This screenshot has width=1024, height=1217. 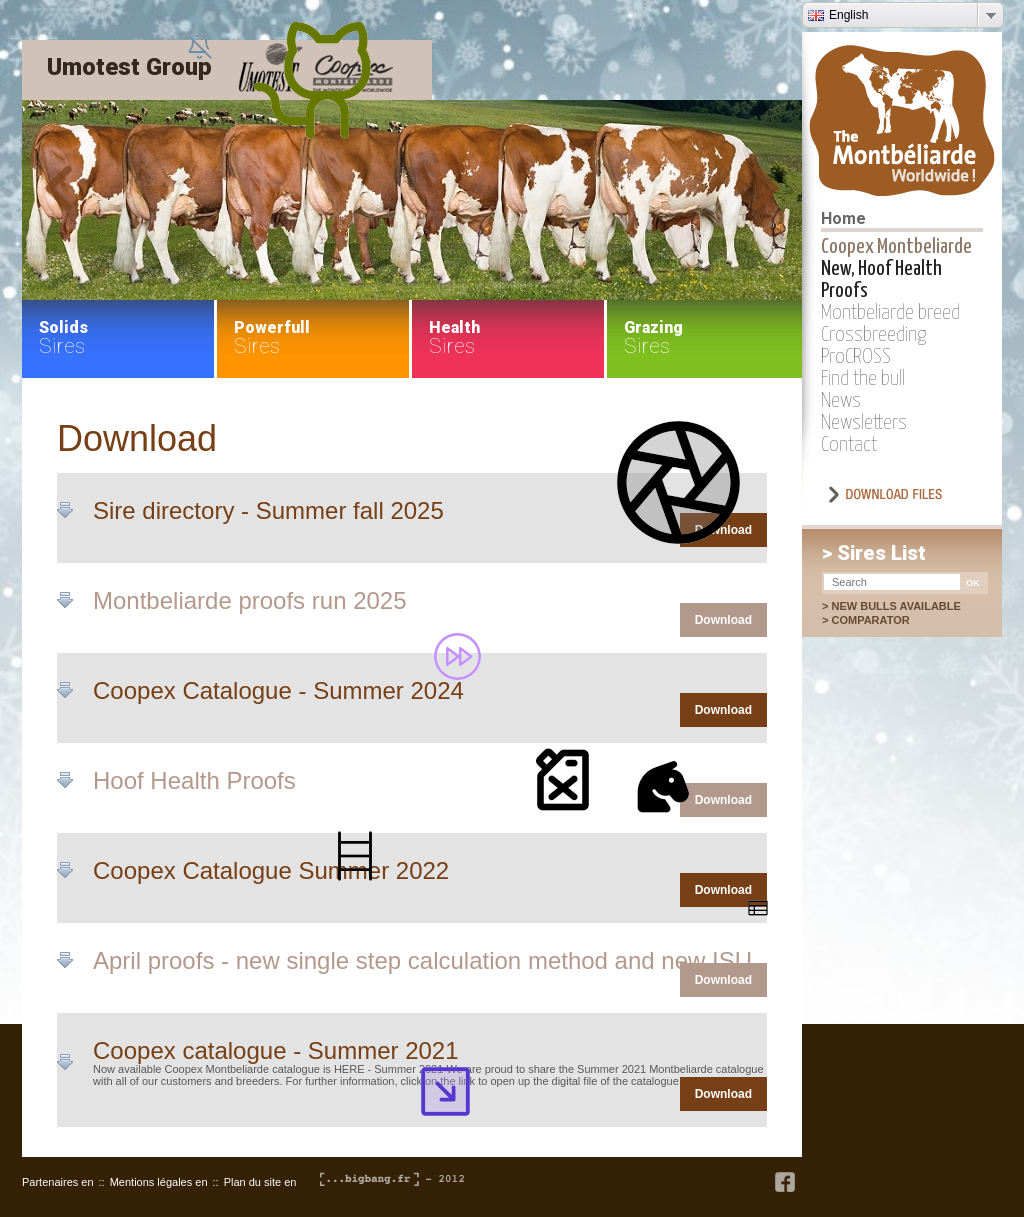 I want to click on view project on github, so click(x=323, y=78).